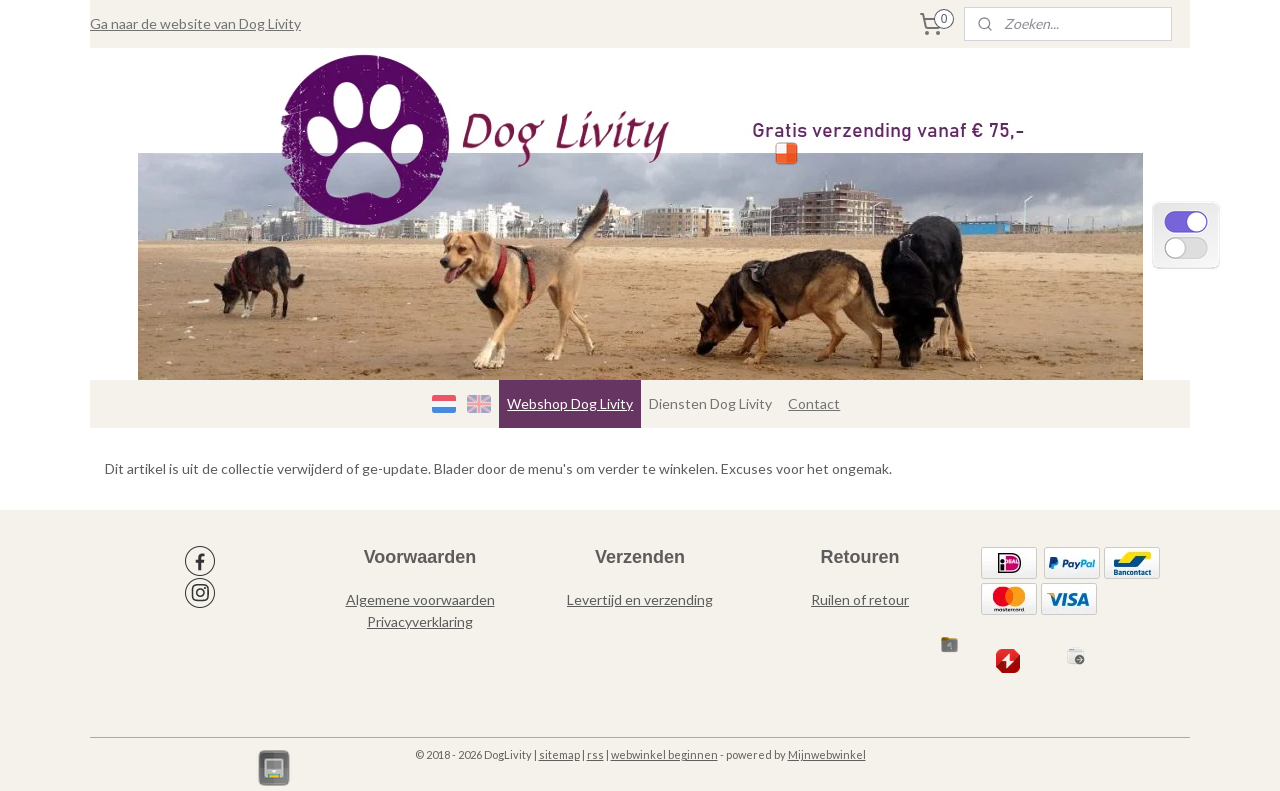 This screenshot has width=1280, height=791. What do you see at coordinates (1186, 235) in the screenshot?
I see `open desktop preferences or settings` at bounding box center [1186, 235].